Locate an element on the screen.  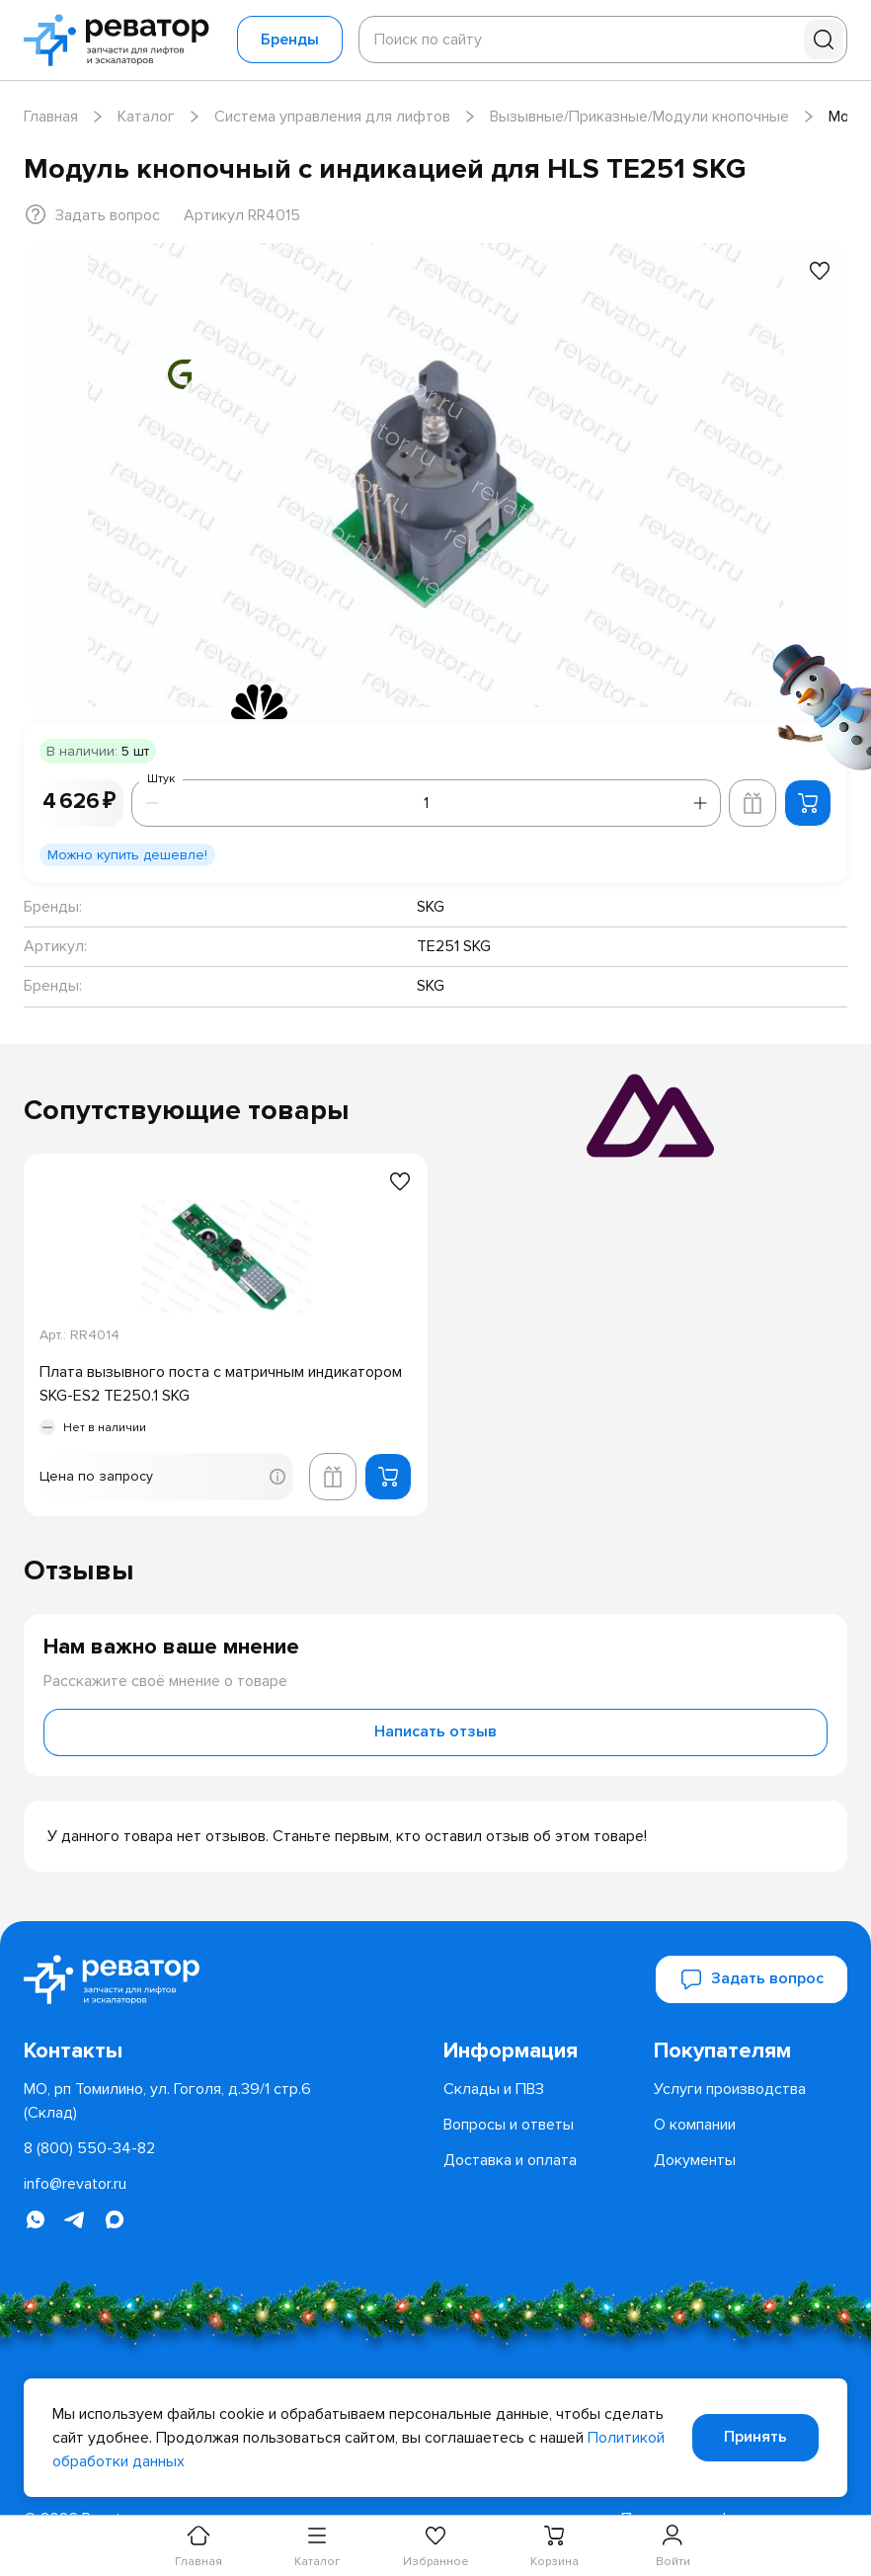
visit the Great Learning website or platform is located at coordinates (180, 374).